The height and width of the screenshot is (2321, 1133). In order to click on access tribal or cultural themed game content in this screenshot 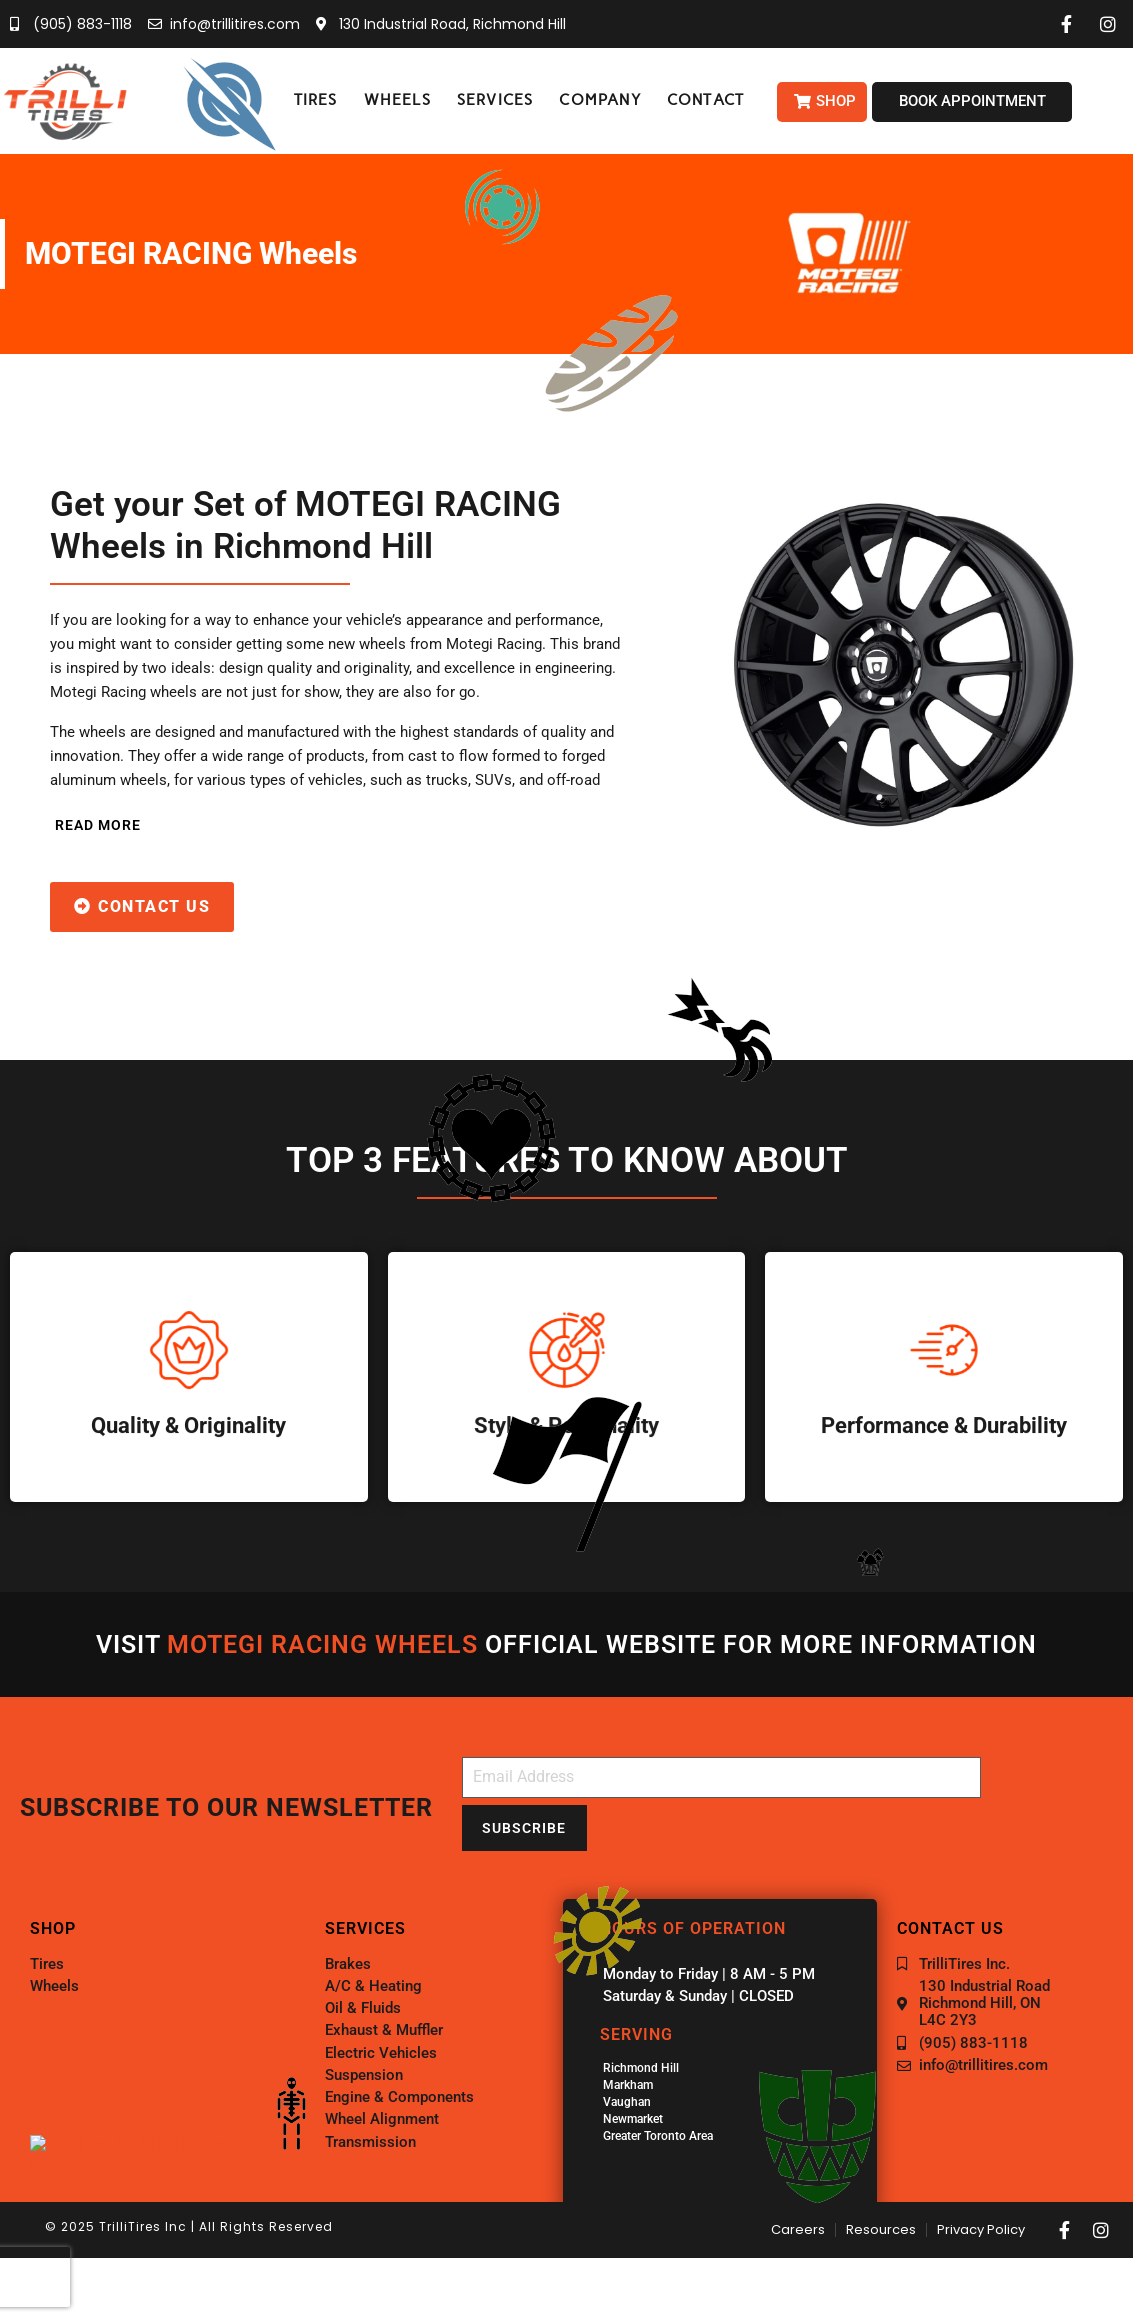, I will do `click(815, 2137)`.